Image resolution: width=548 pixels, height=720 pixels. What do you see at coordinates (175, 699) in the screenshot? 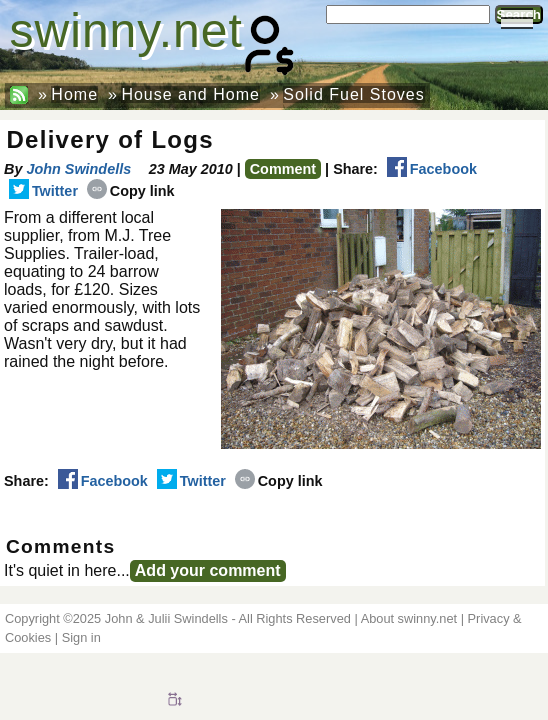
I see `adjust element dimensions` at bounding box center [175, 699].